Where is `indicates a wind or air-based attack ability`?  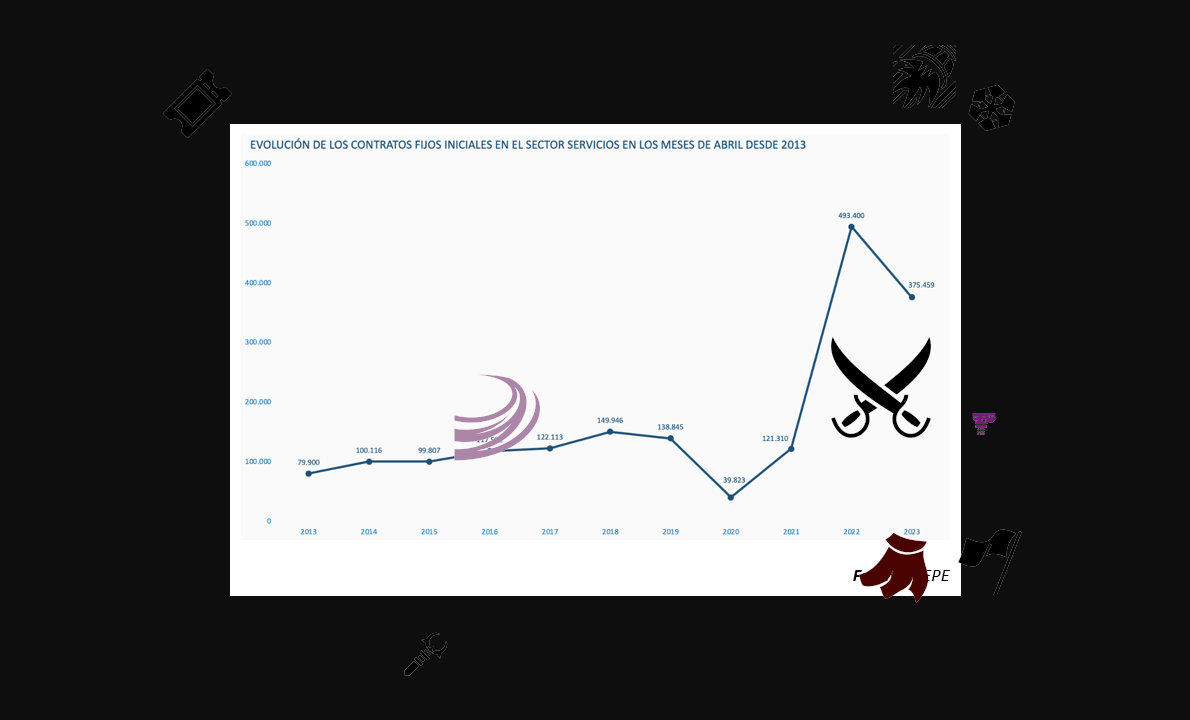
indicates a wind or air-based attack ability is located at coordinates (497, 418).